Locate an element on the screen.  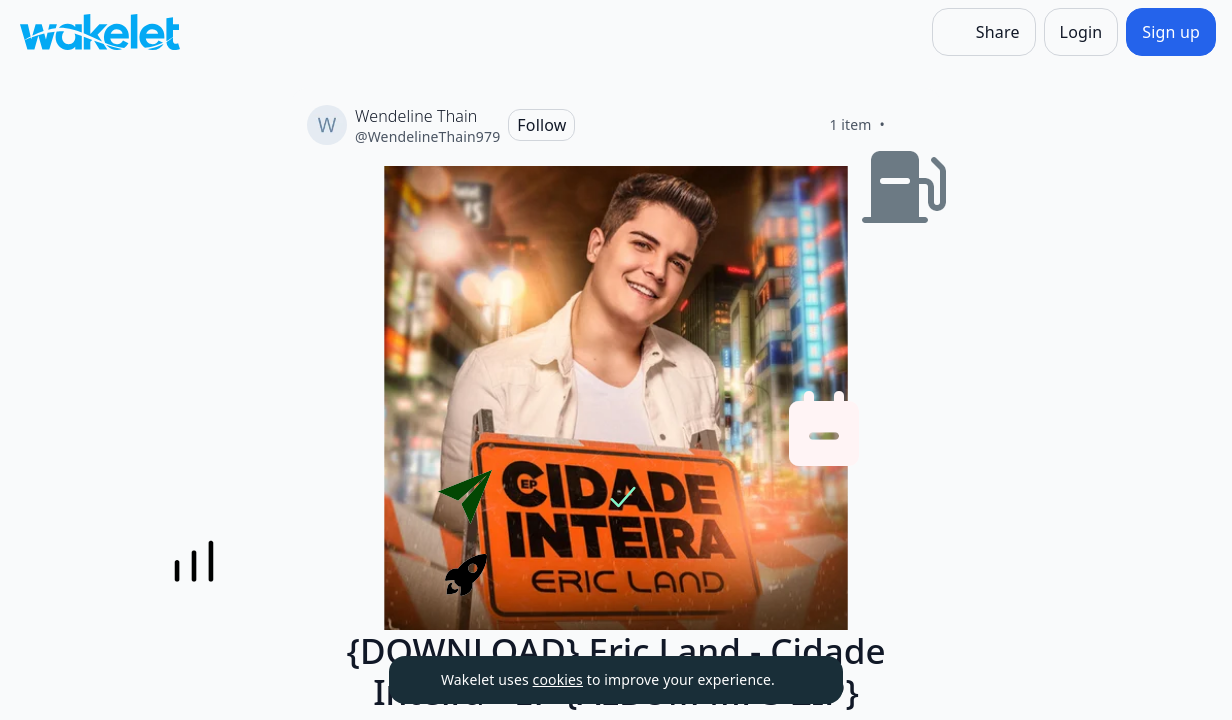
remove an event from your calendar is located at coordinates (824, 431).